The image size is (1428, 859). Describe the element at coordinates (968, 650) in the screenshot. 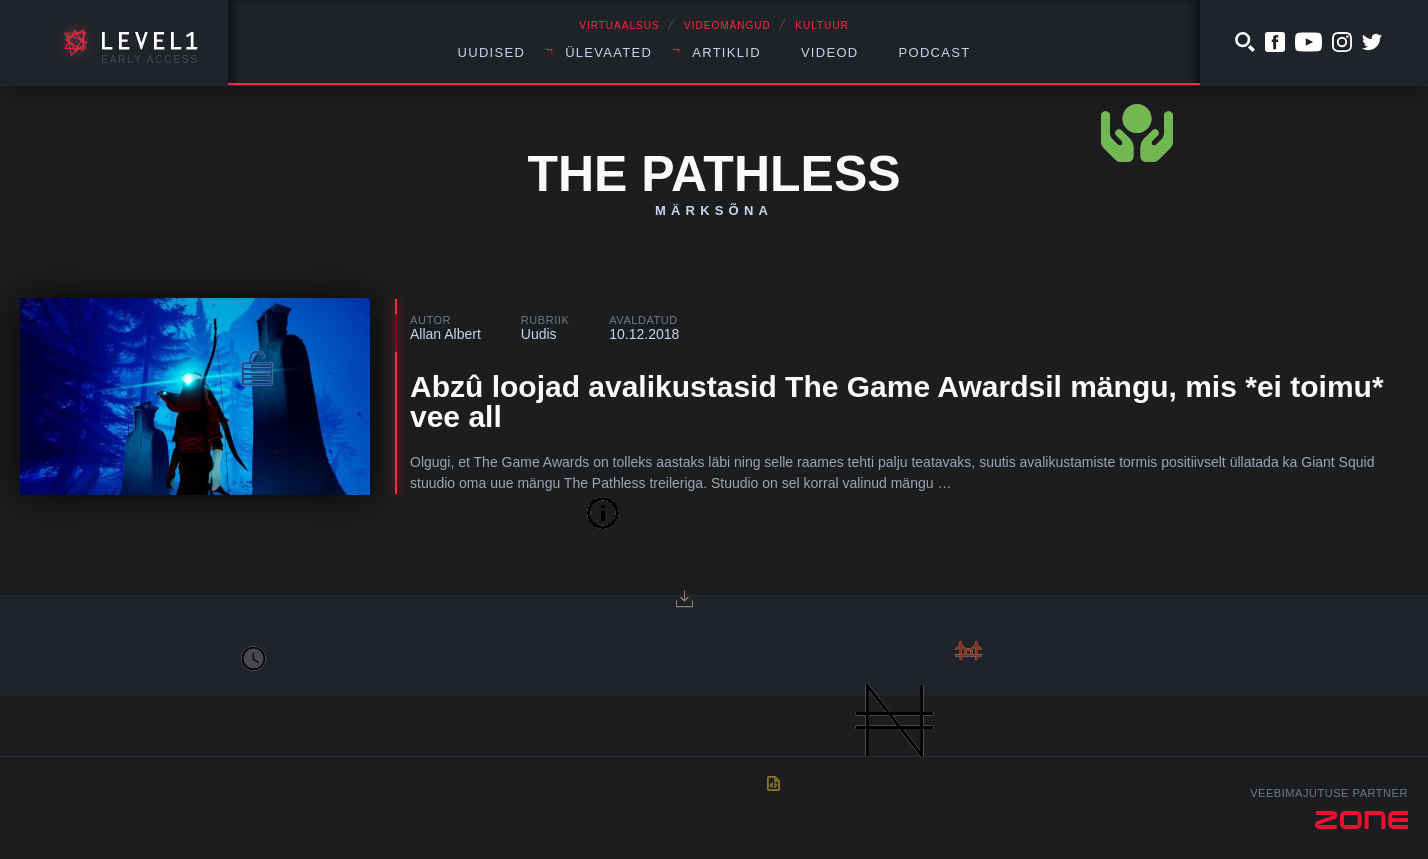

I see `view nearby bridges or crossings` at that location.